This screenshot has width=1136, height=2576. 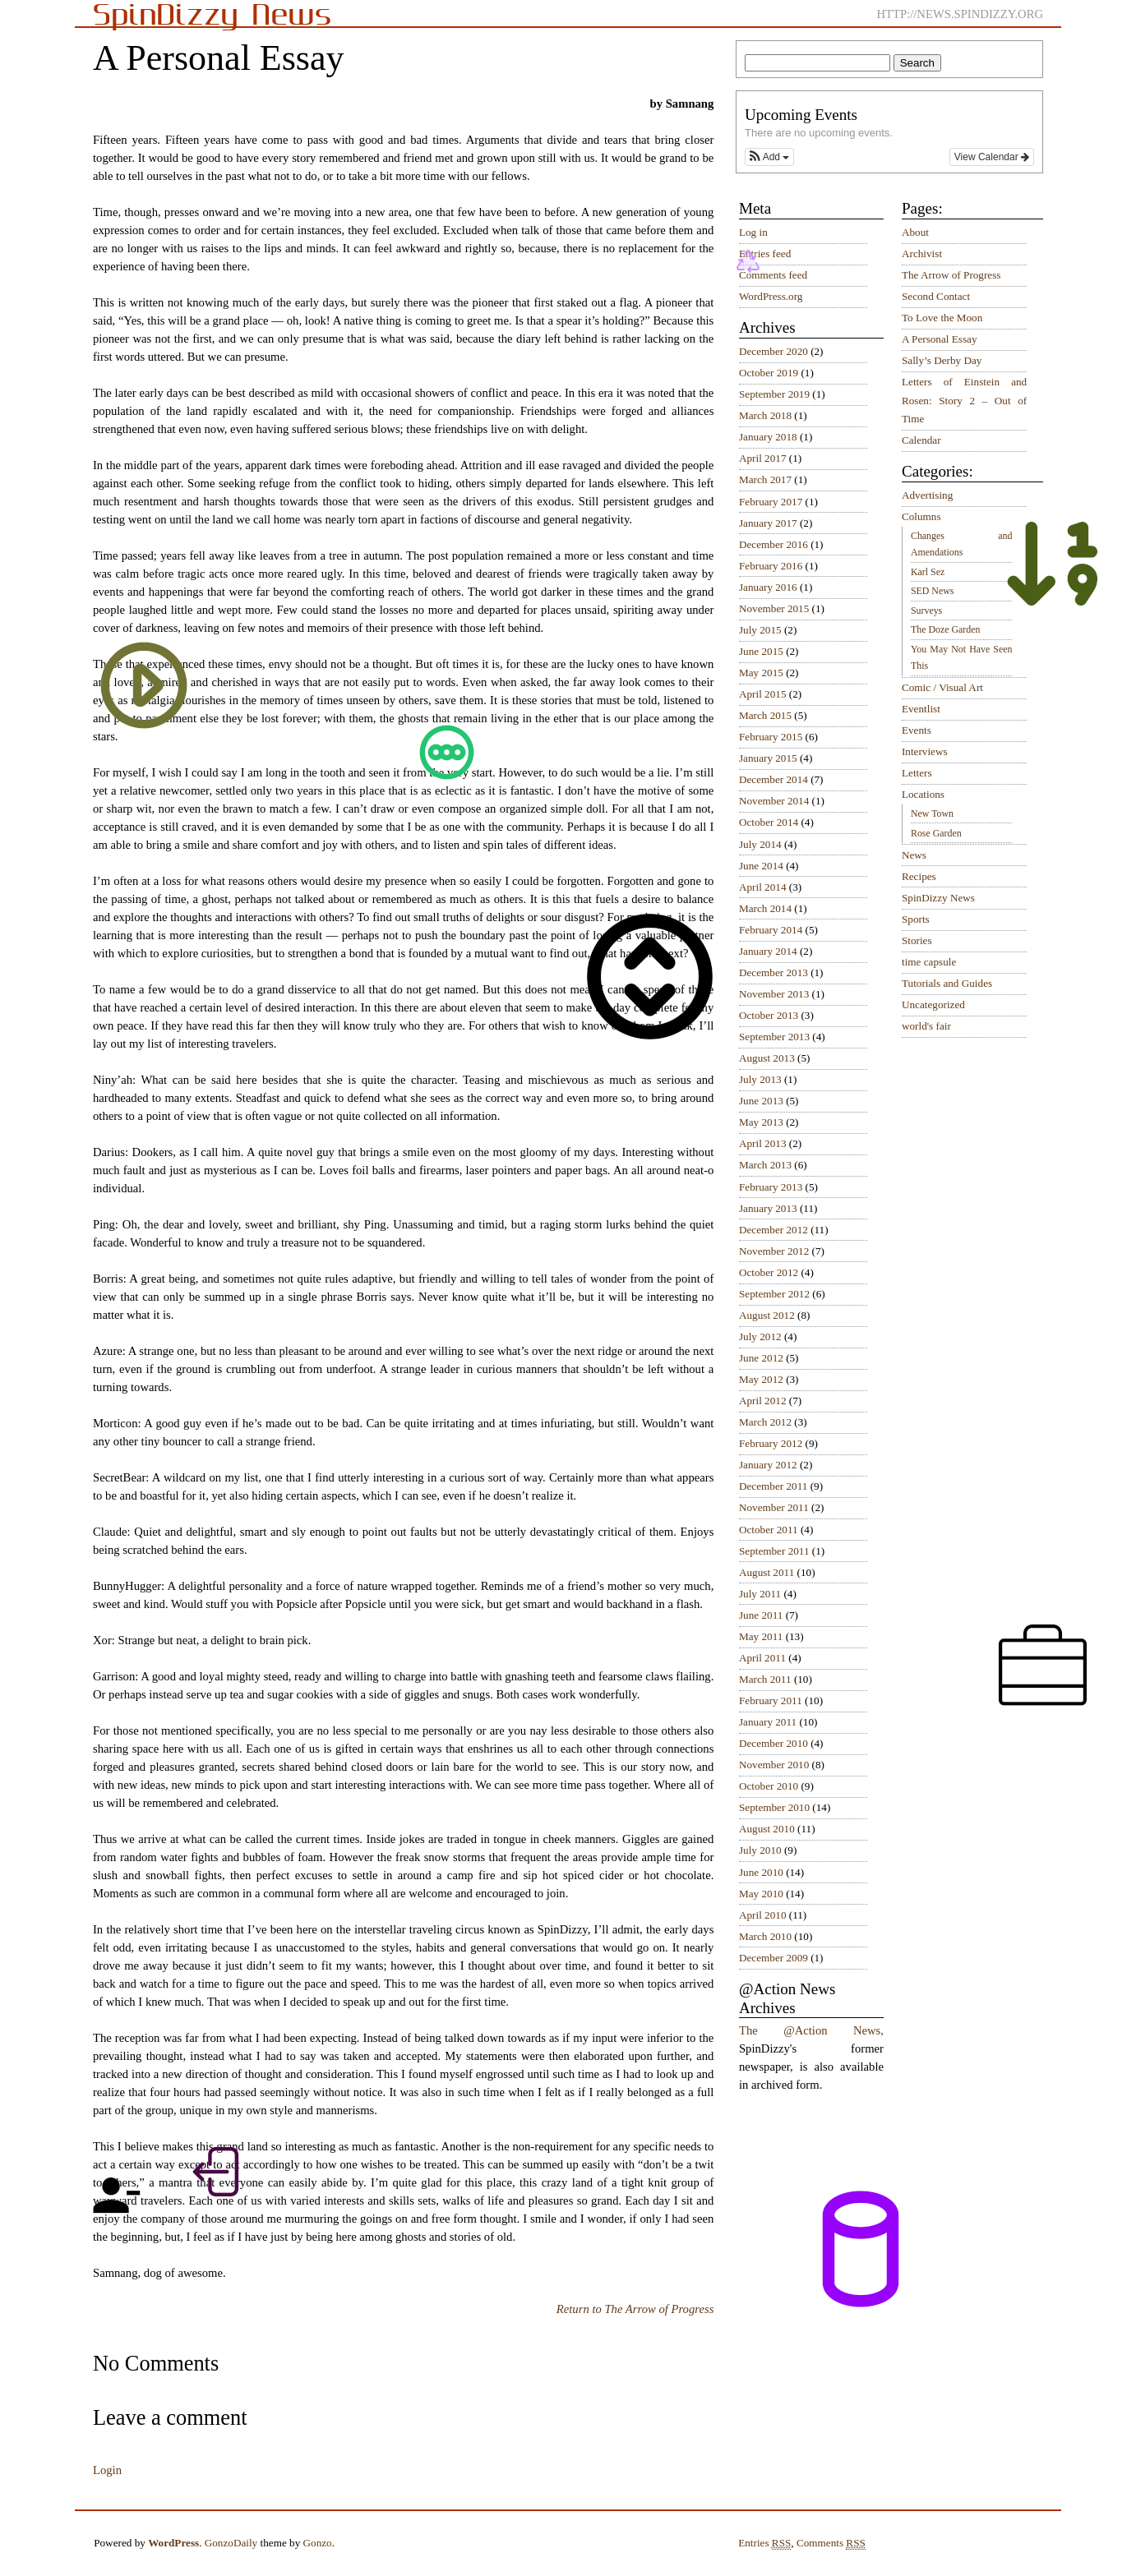 What do you see at coordinates (219, 2172) in the screenshot?
I see `log out of your account` at bounding box center [219, 2172].